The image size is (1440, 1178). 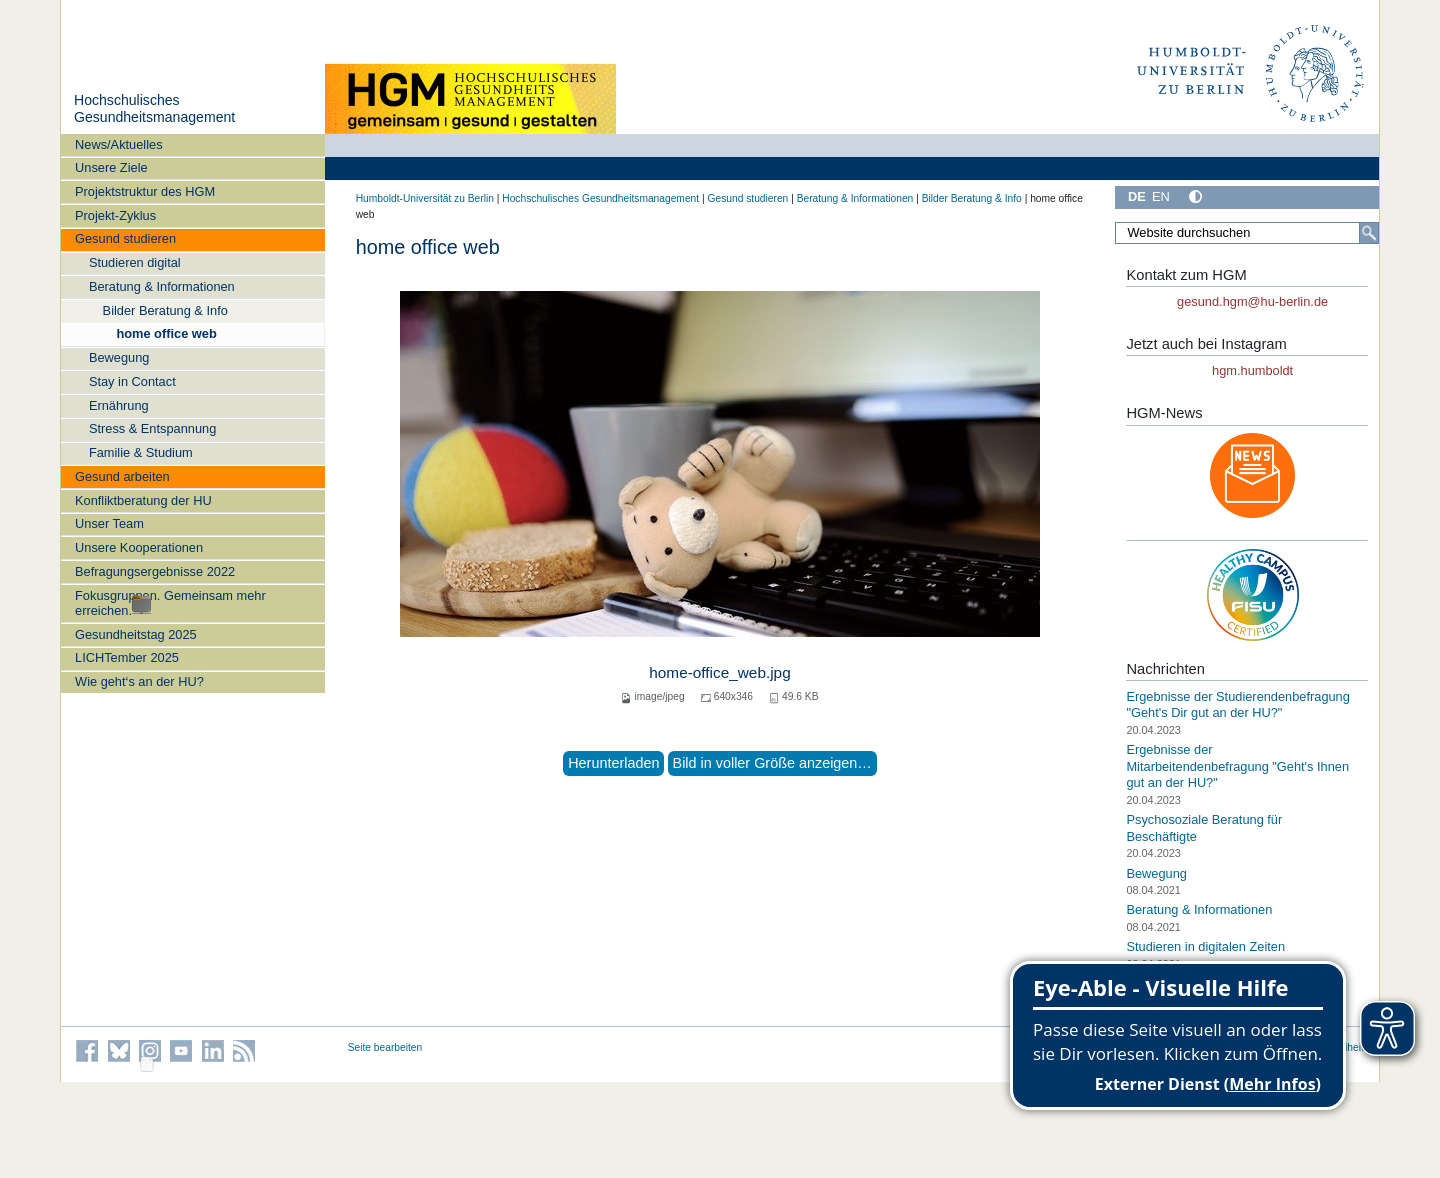 I want to click on preview a text file before opening, so click(x=147, y=1064).